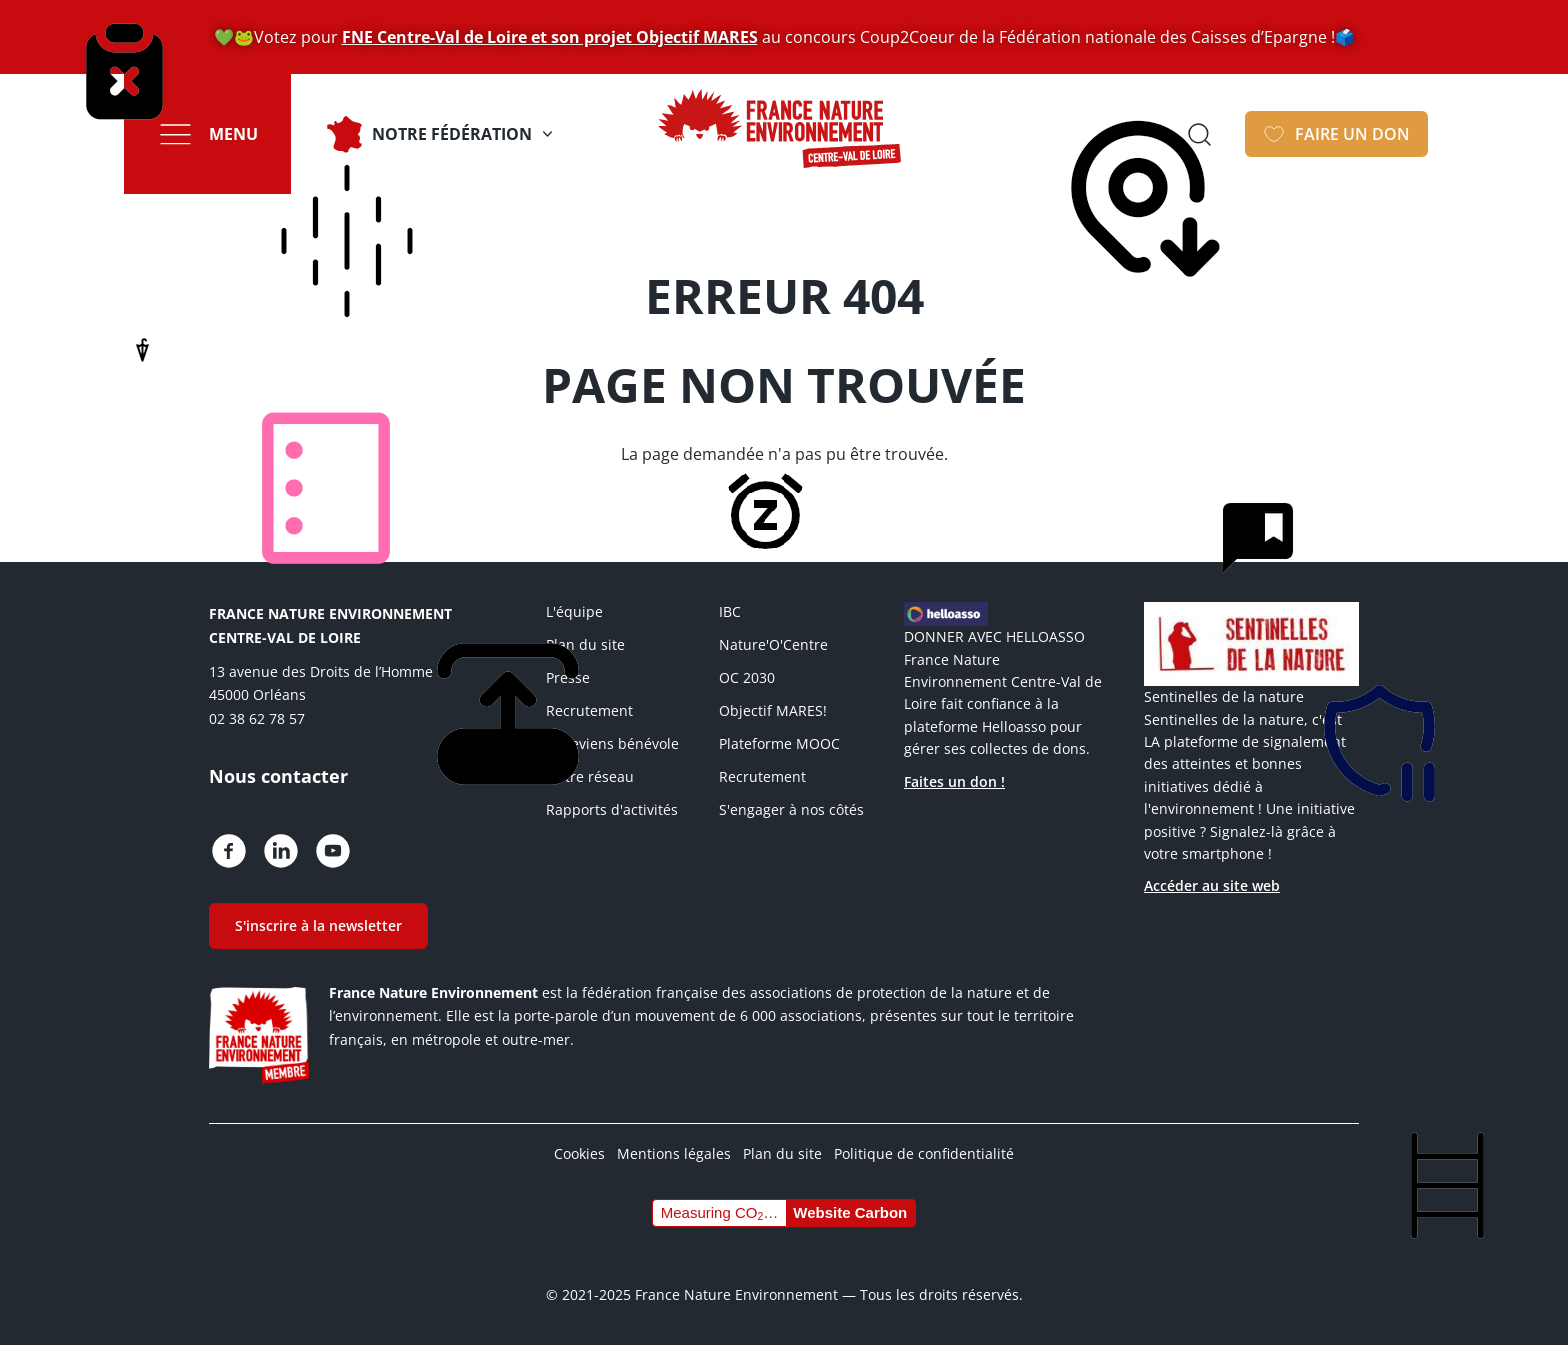 The height and width of the screenshot is (1345, 1568). Describe the element at coordinates (347, 241) in the screenshot. I see `open google podcasts` at that location.